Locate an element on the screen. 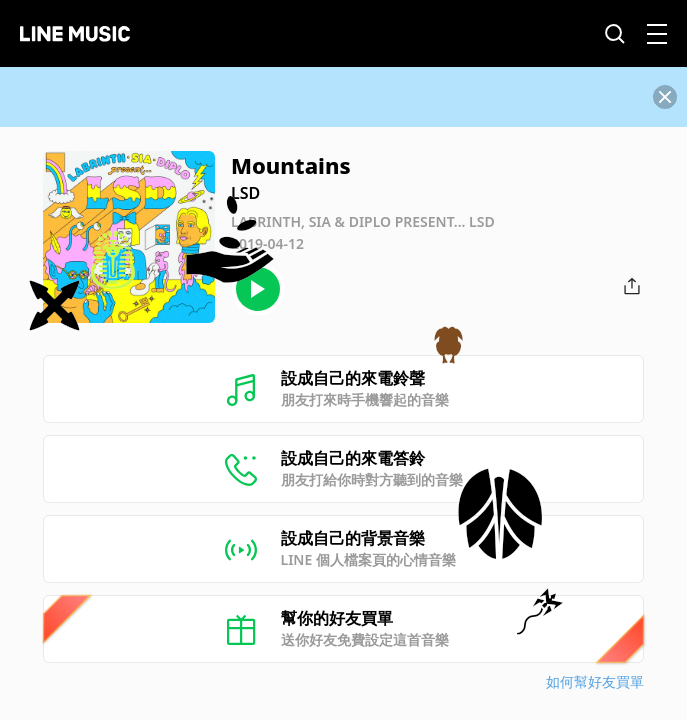 Image resolution: width=687 pixels, height=720 pixels. select roast chicken as a food item is located at coordinates (449, 345).